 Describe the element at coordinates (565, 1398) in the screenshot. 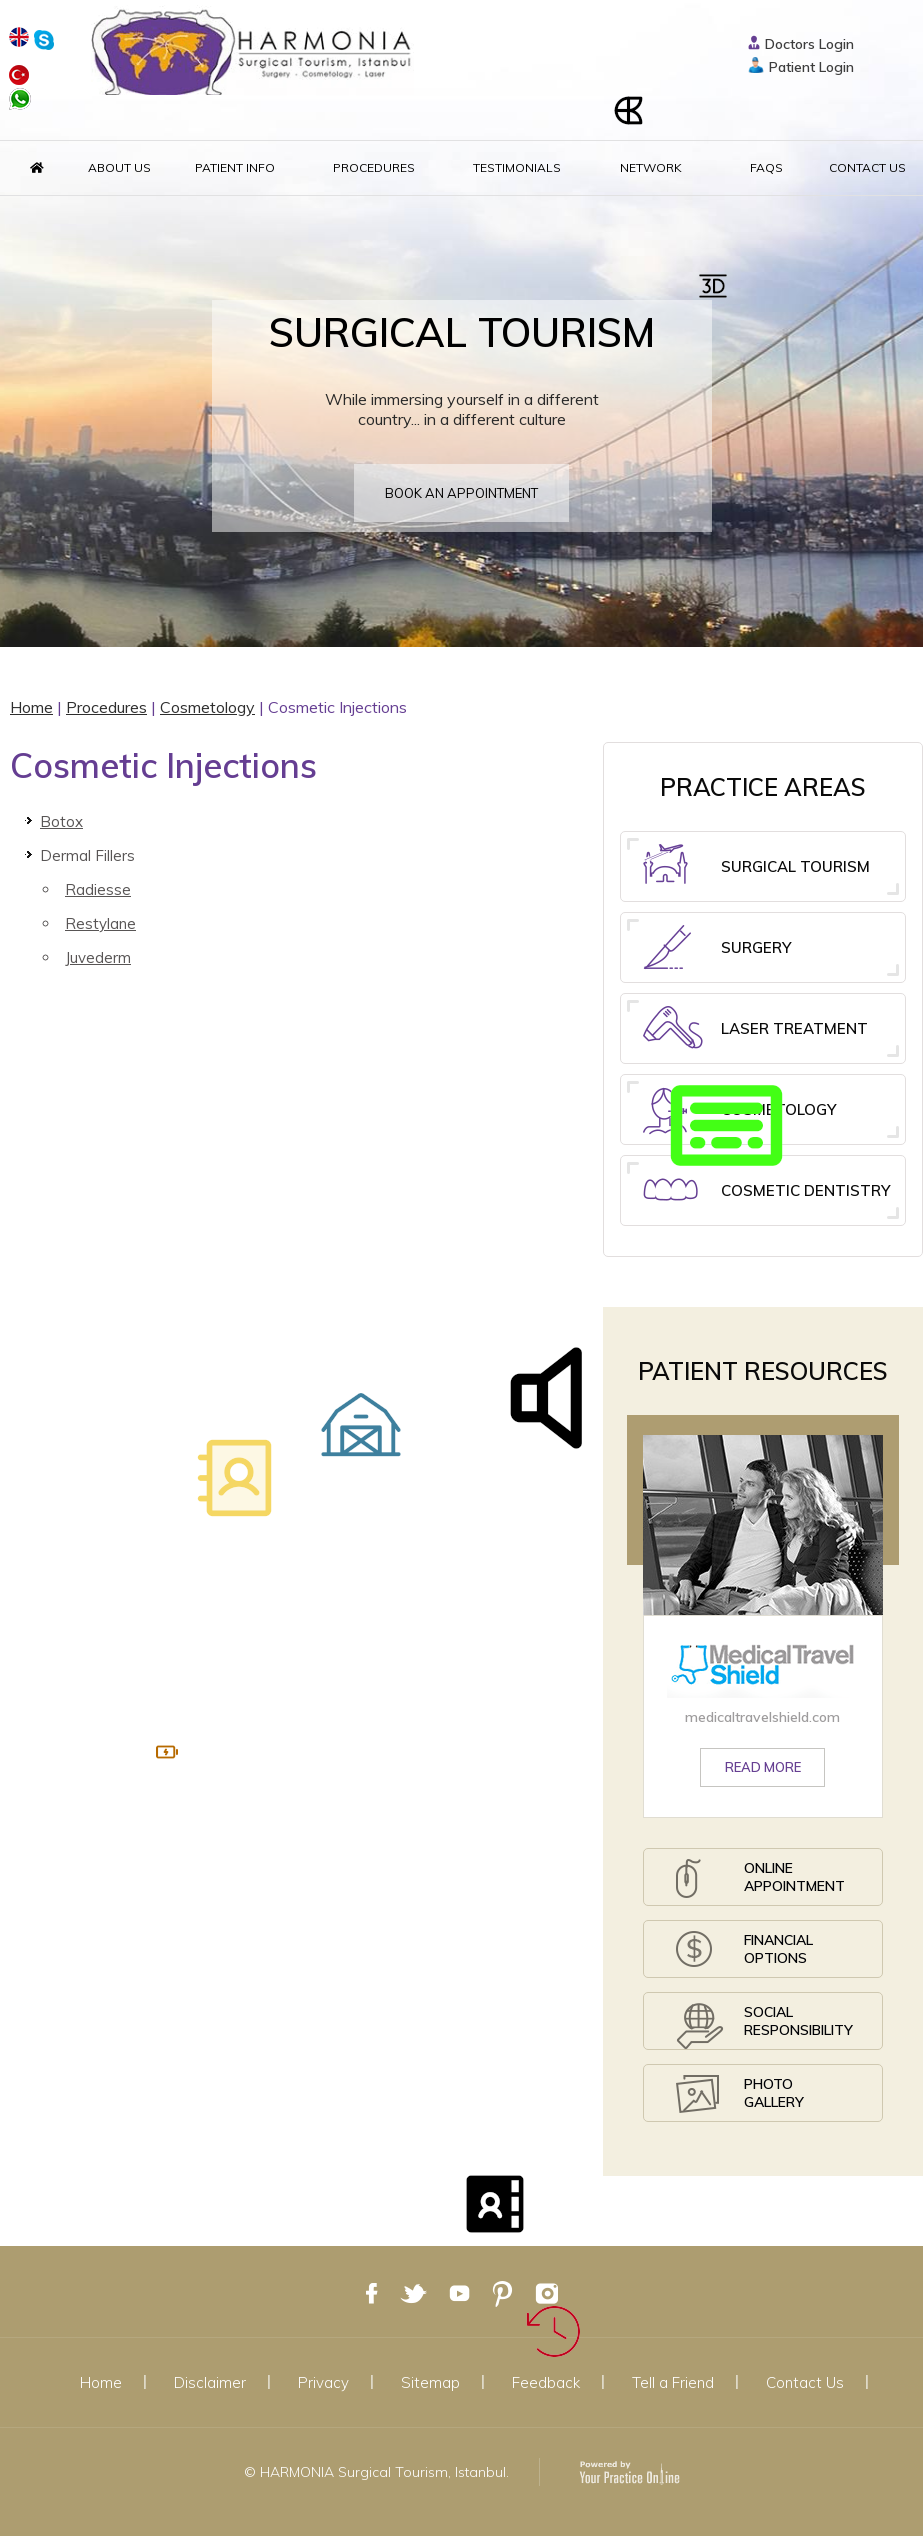

I see `speaker with no audio output` at that location.